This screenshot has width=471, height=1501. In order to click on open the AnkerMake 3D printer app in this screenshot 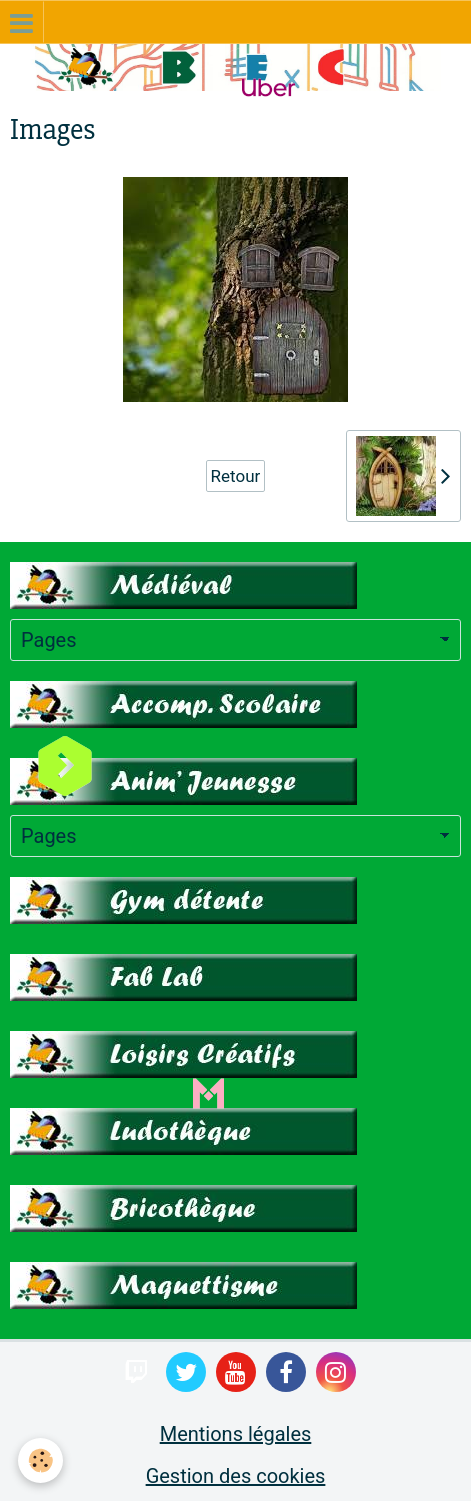, I will do `click(208, 1093)`.